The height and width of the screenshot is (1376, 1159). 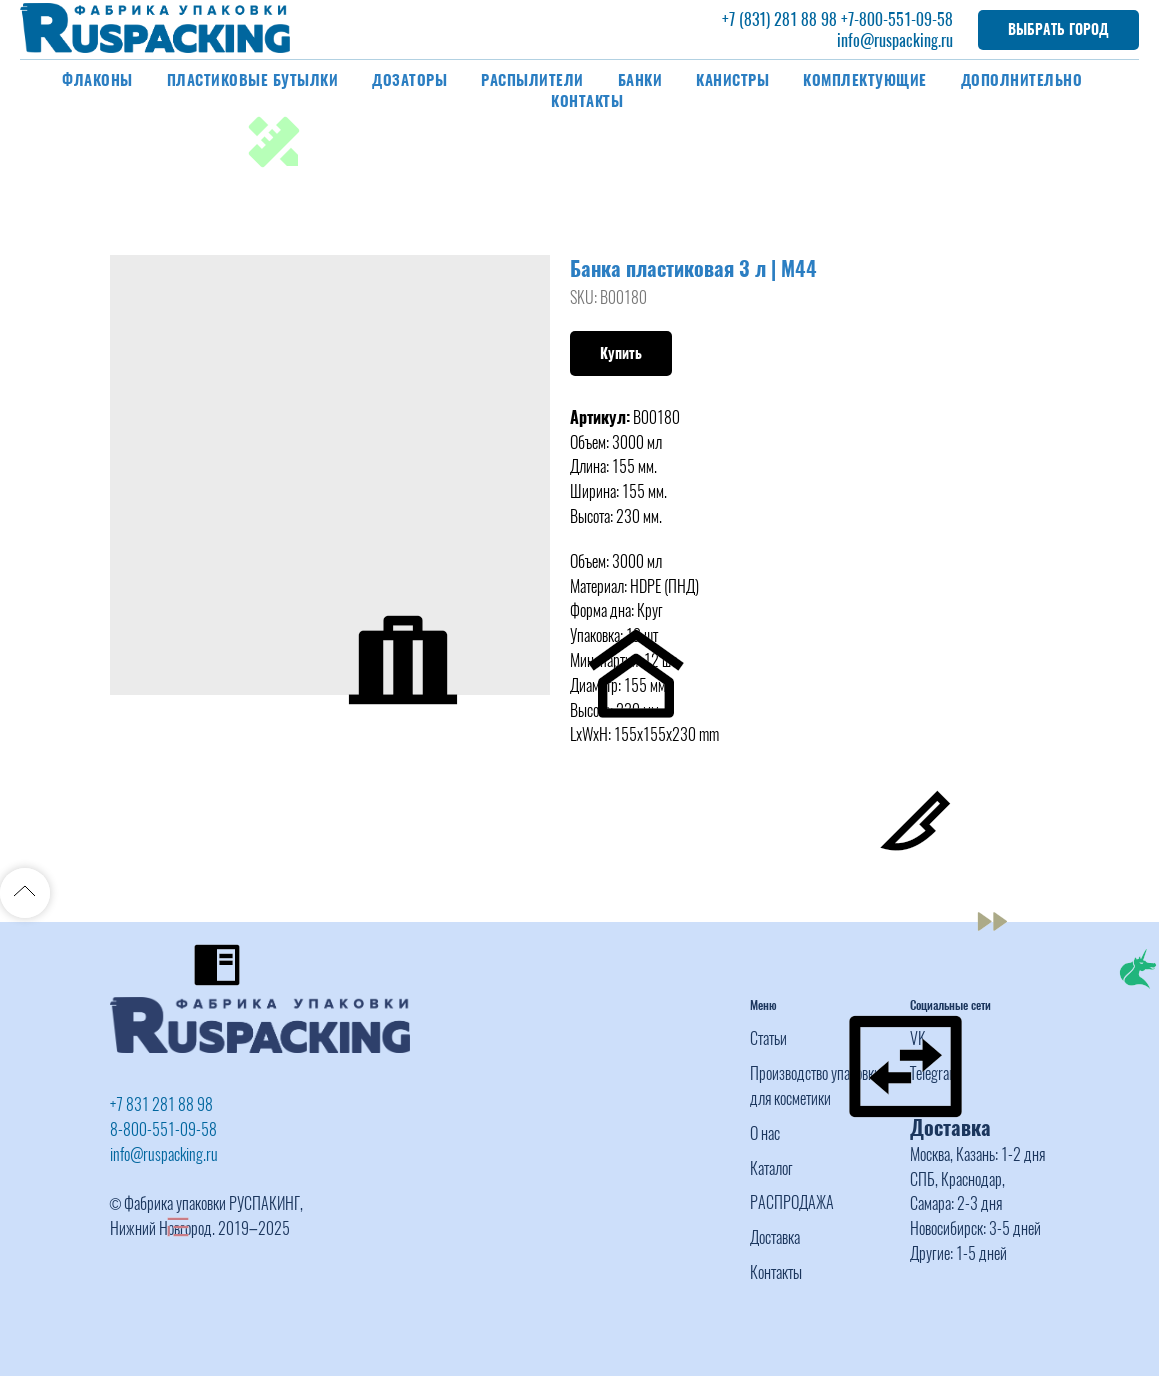 What do you see at coordinates (217, 965) in the screenshot?
I see `open reading mode or e-reader` at bounding box center [217, 965].